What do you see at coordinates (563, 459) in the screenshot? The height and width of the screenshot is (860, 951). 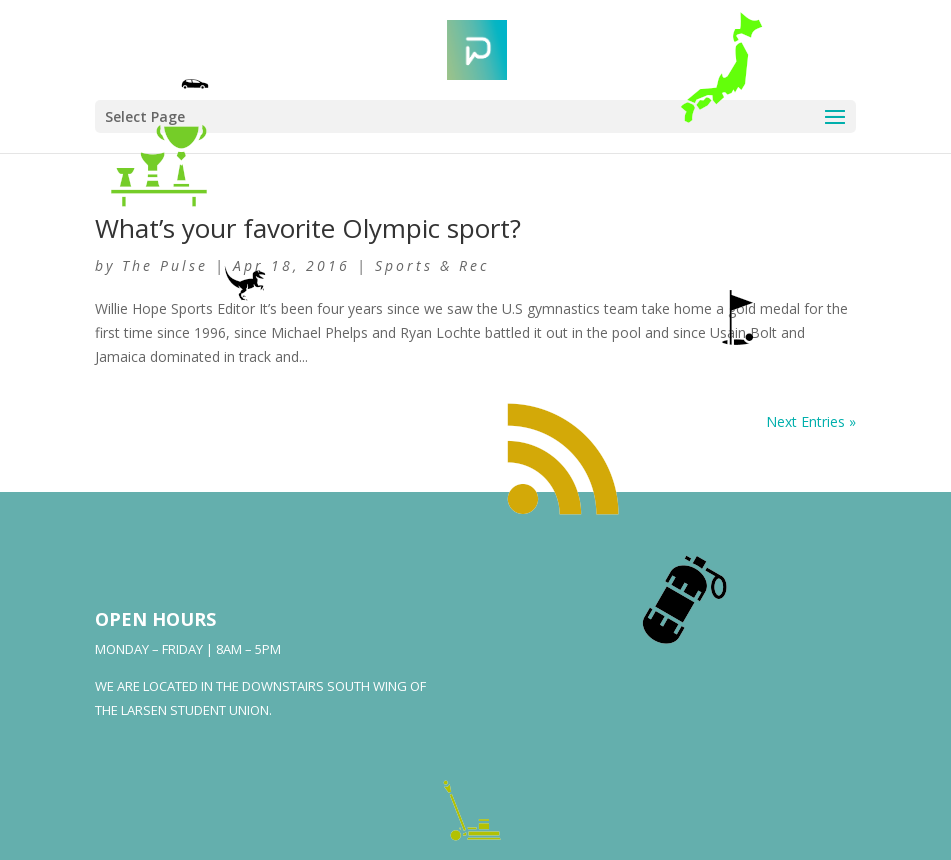 I see `subscribe to RSS feed` at bounding box center [563, 459].